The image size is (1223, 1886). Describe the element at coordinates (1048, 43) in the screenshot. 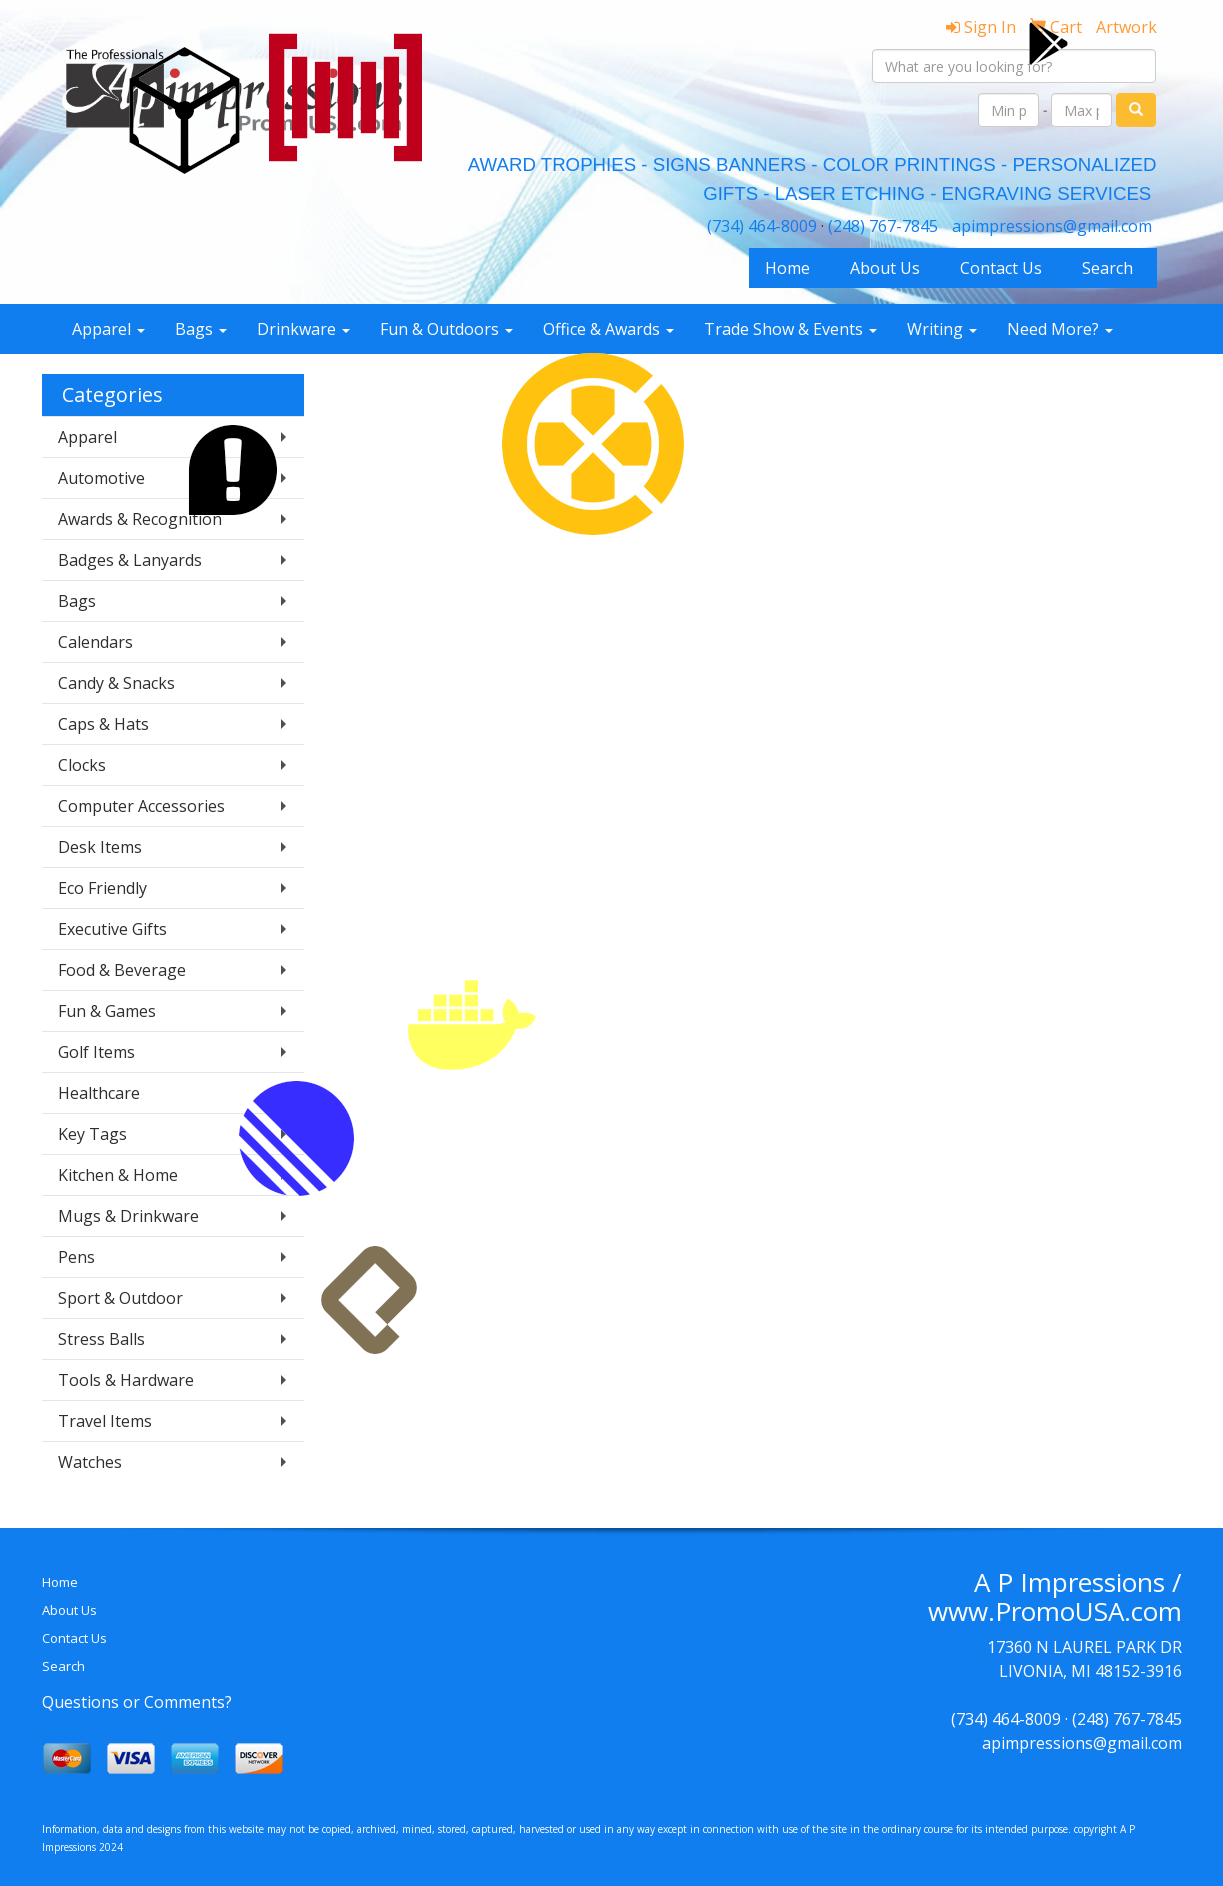

I see `open the google play store` at that location.